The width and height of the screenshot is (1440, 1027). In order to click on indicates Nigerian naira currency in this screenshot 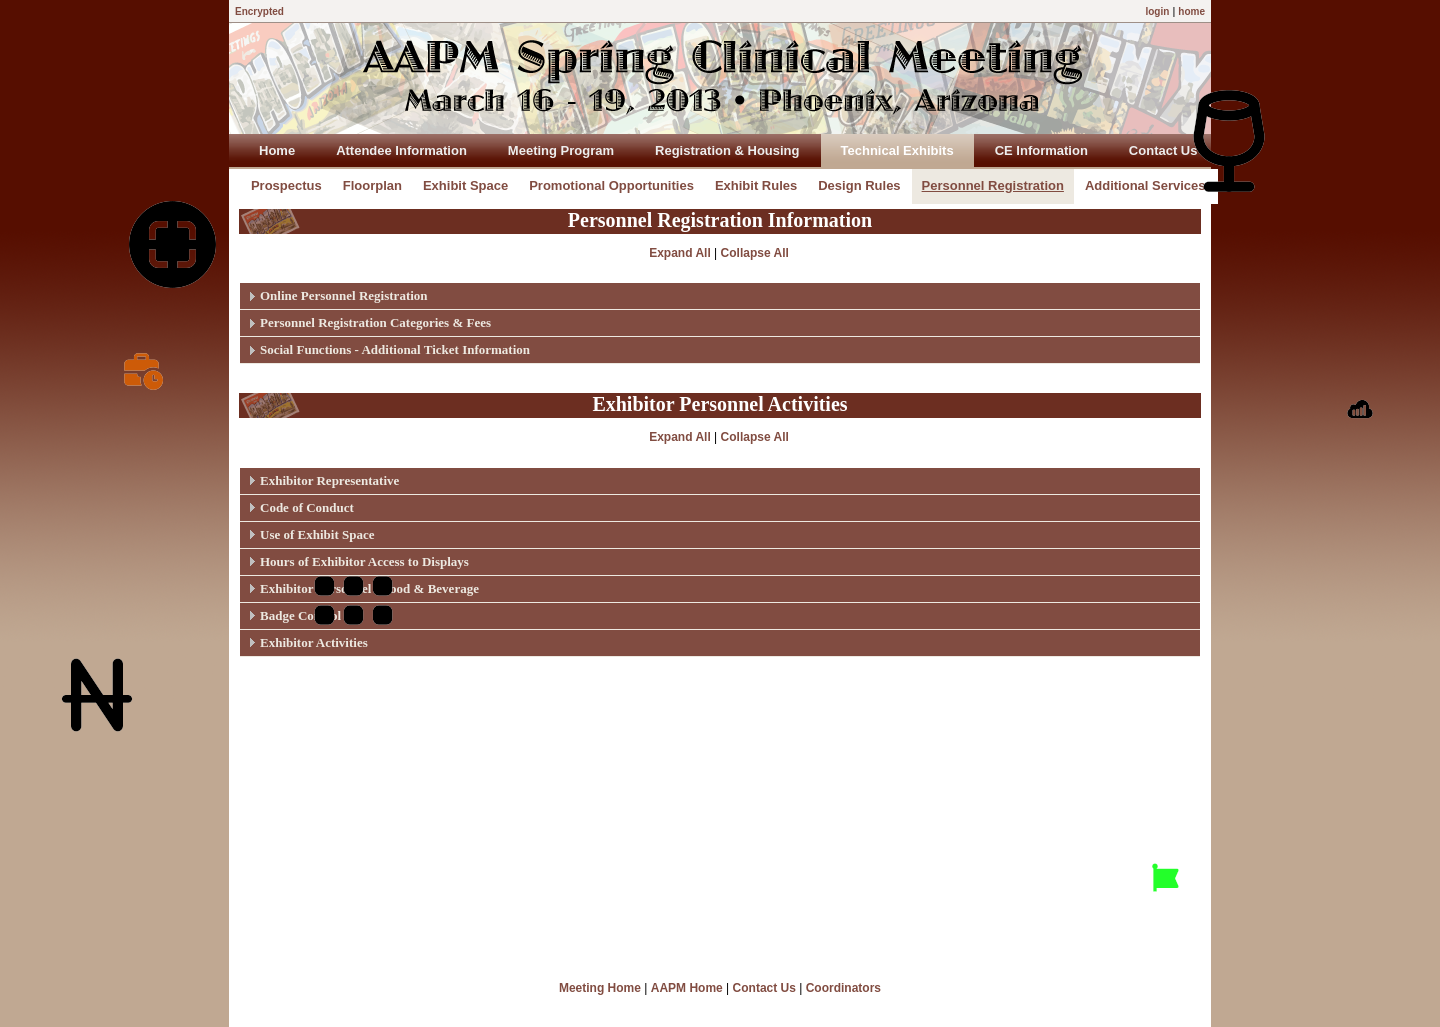, I will do `click(97, 695)`.